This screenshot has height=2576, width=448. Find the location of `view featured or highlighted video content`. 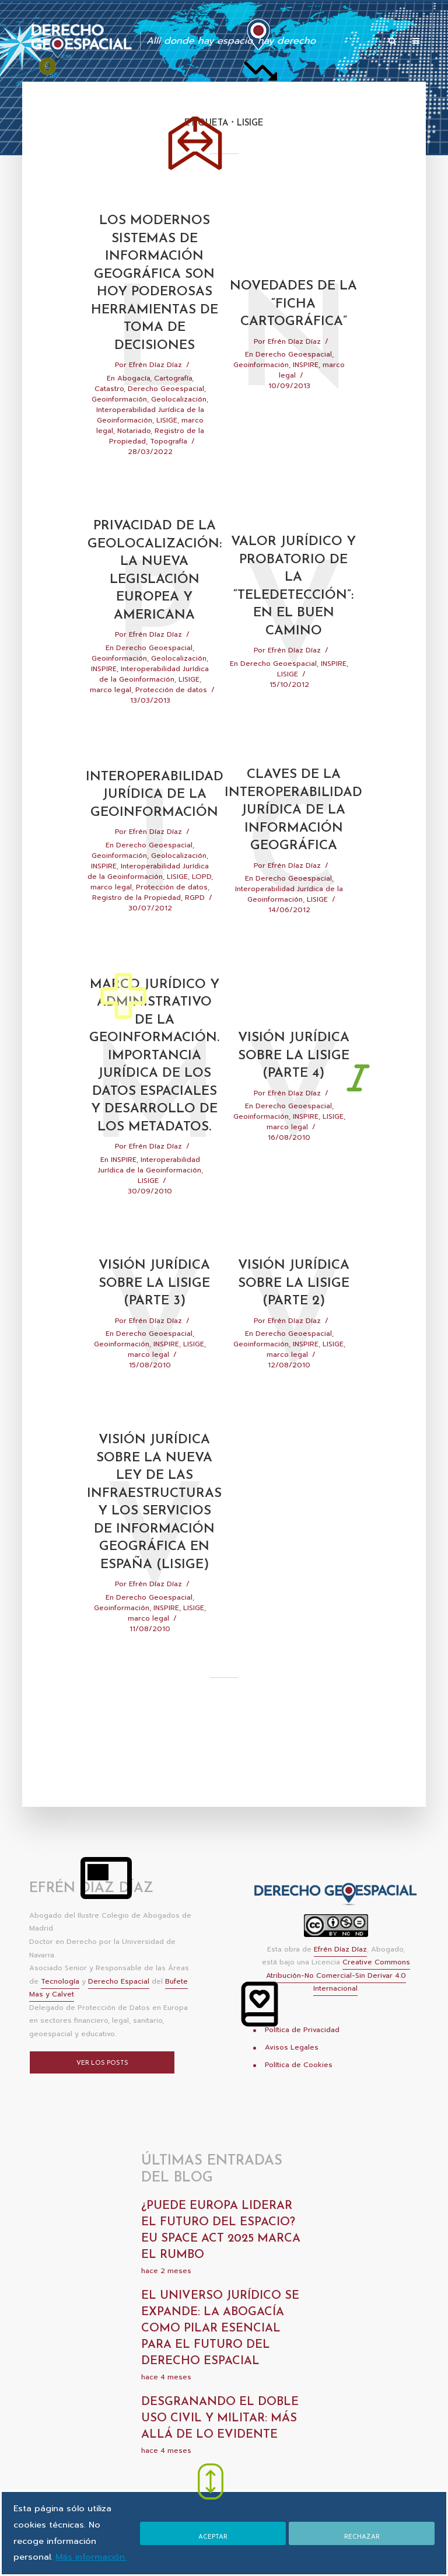

view featured or highlighted video content is located at coordinates (106, 1878).